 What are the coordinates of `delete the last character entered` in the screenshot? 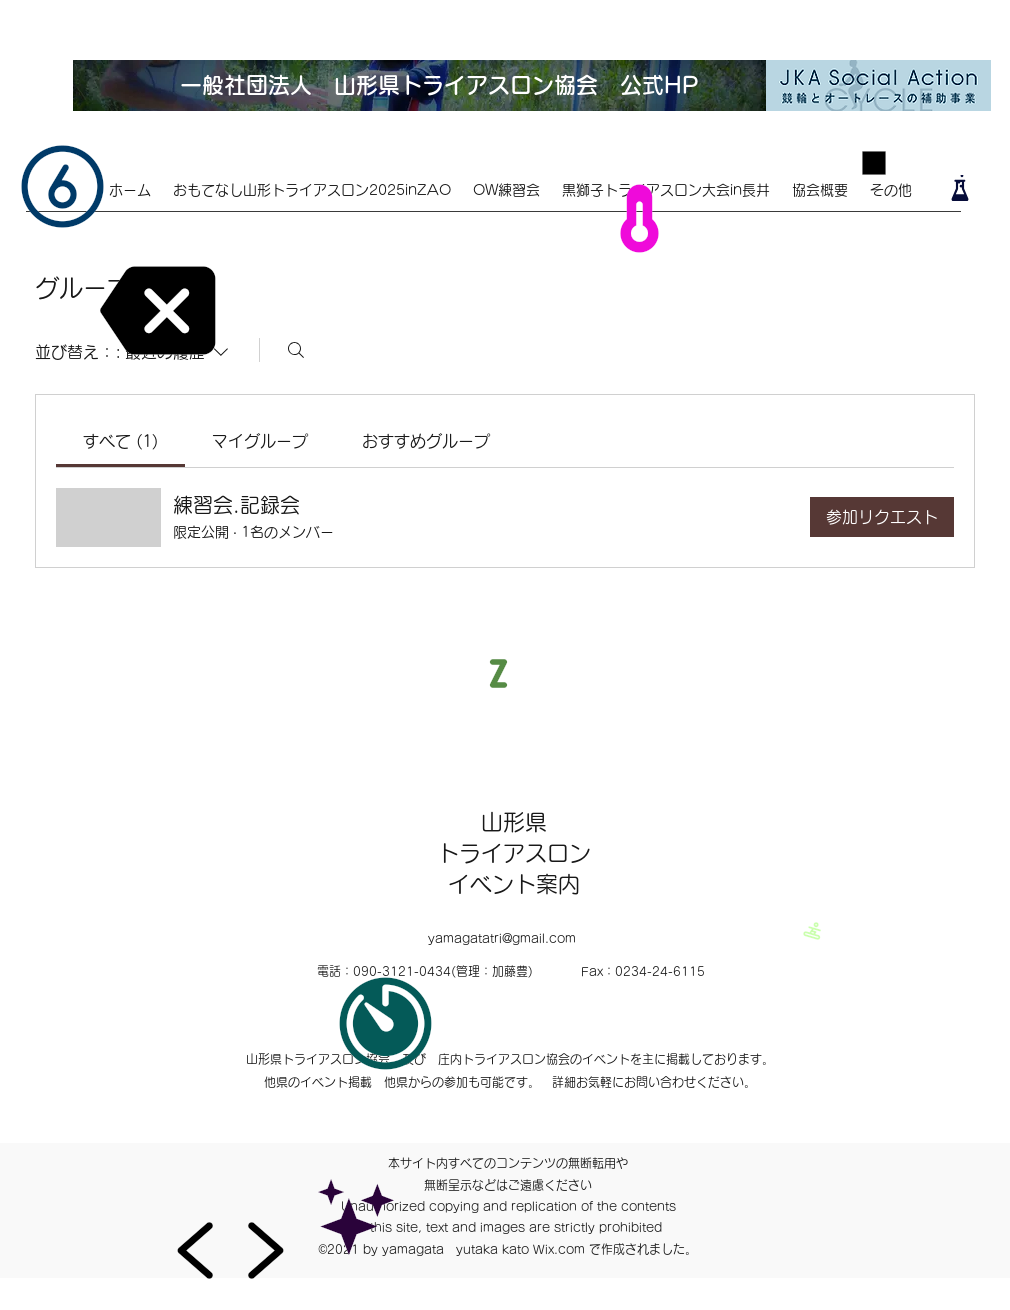 It's located at (162, 310).